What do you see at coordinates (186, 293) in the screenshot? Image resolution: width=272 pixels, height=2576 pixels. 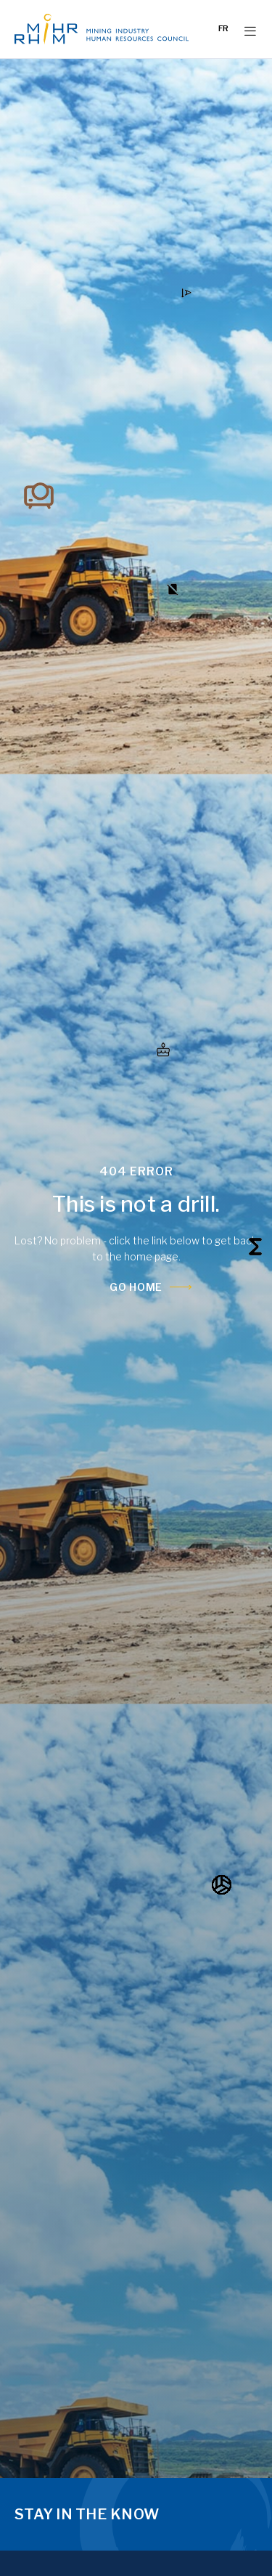 I see `rotate text downward` at bounding box center [186, 293].